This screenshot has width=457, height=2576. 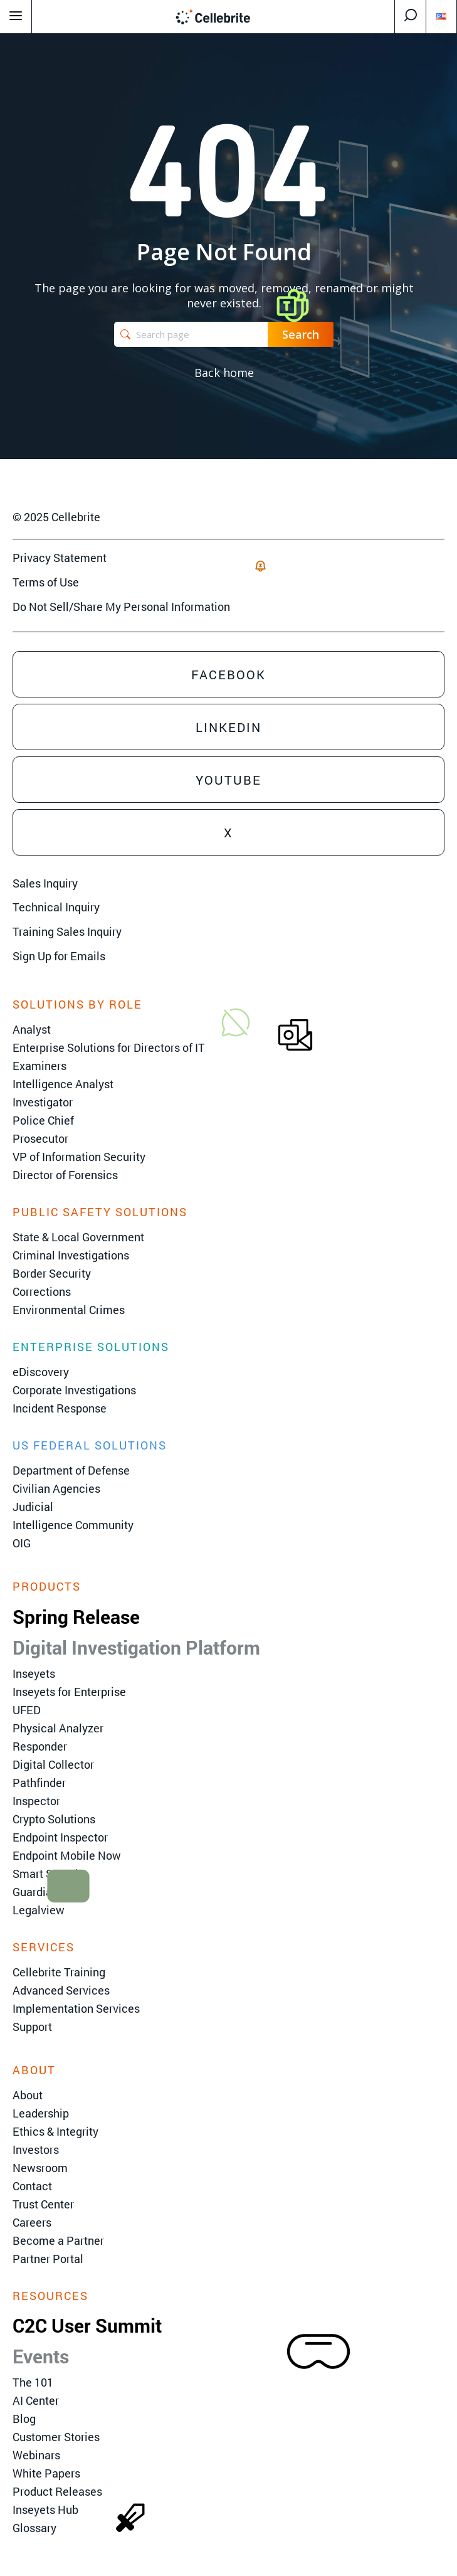 What do you see at coordinates (68, 1886) in the screenshot?
I see `set image crop to 7:5 aspect ratio` at bounding box center [68, 1886].